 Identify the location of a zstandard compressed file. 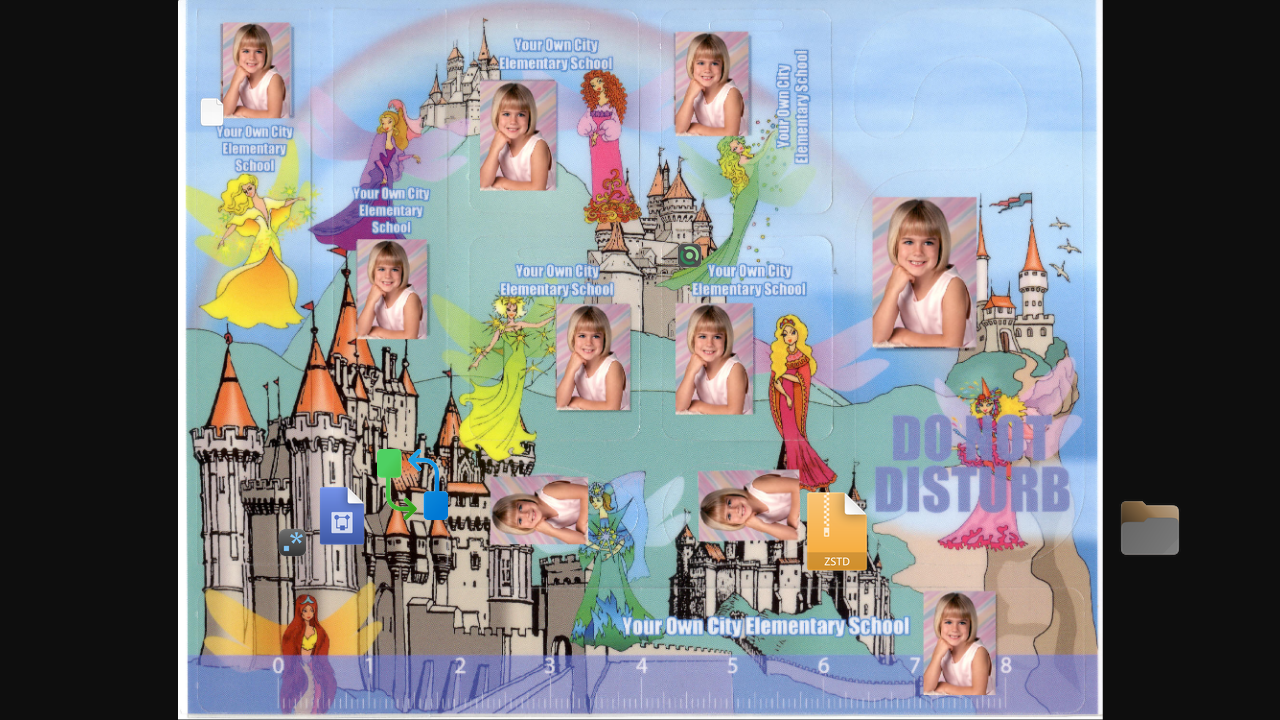
(837, 533).